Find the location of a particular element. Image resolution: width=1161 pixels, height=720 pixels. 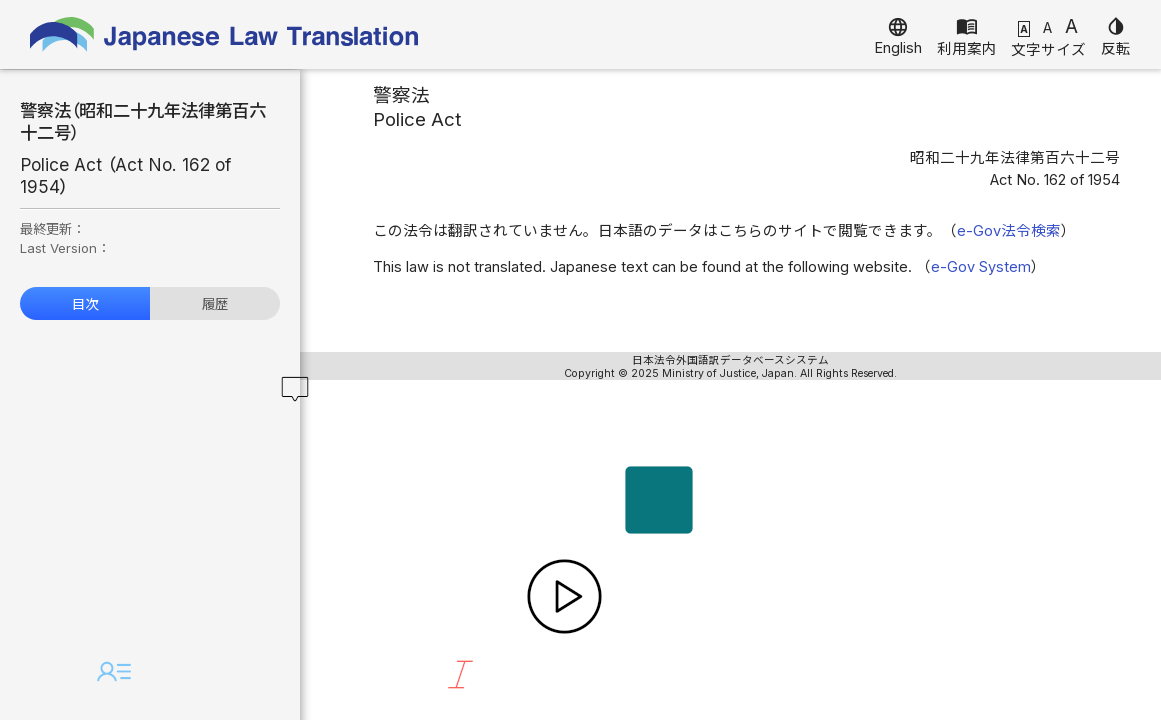

open chat or messaging is located at coordinates (295, 388).